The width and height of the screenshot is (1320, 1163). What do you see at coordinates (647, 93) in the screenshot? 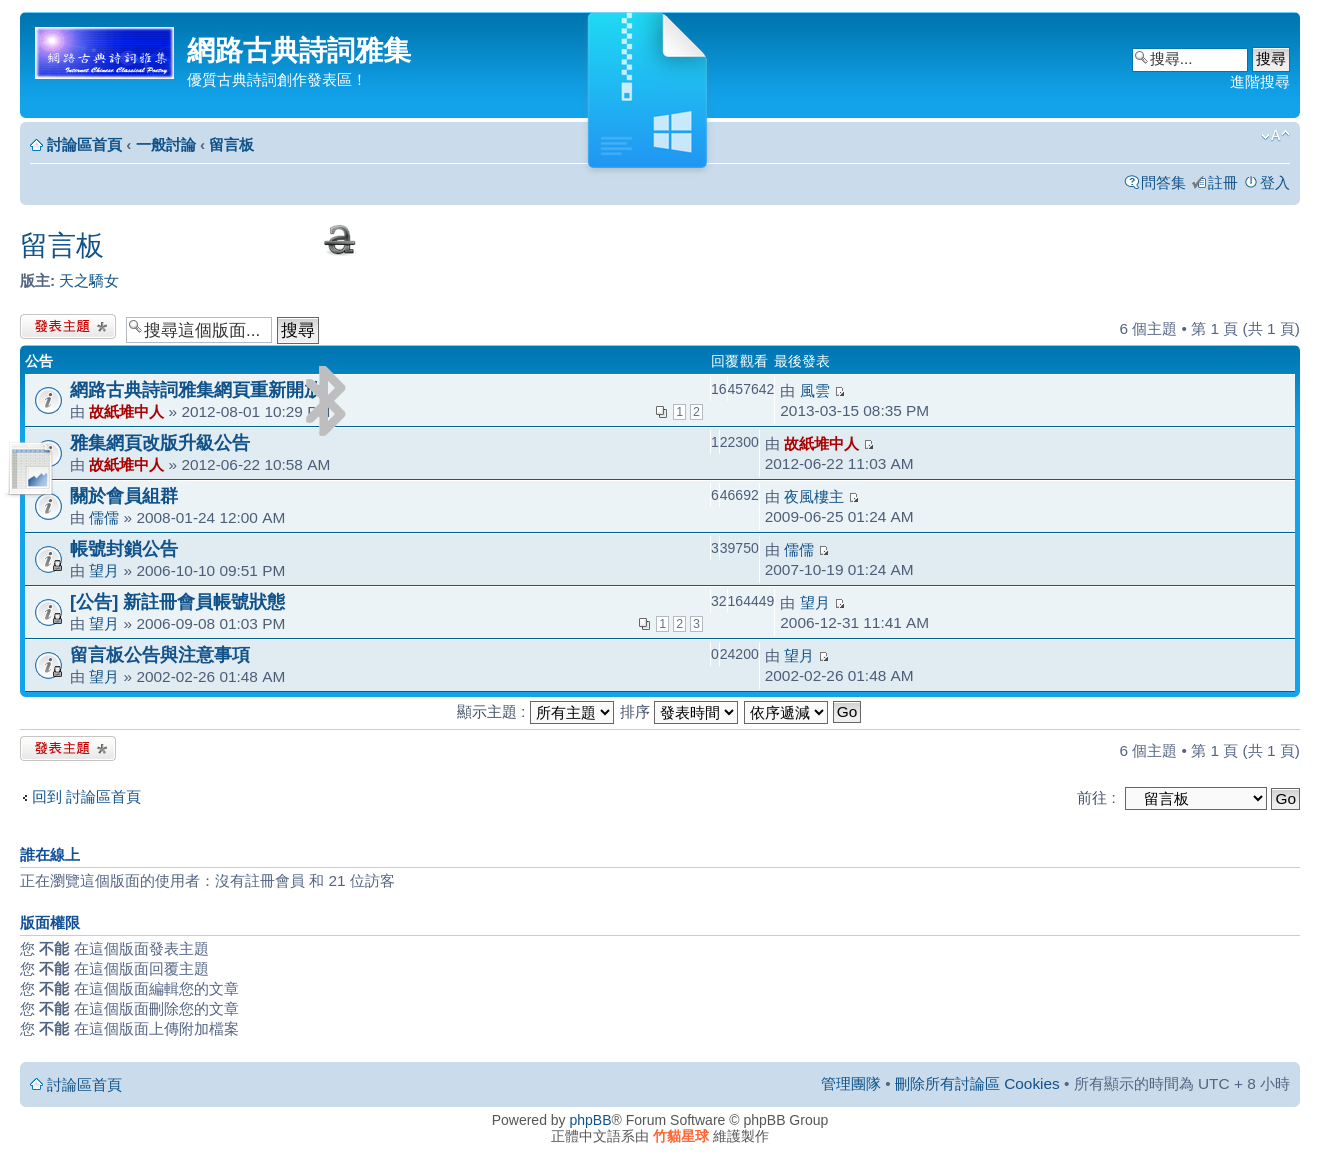
I see `a compressed windows executable file` at bounding box center [647, 93].